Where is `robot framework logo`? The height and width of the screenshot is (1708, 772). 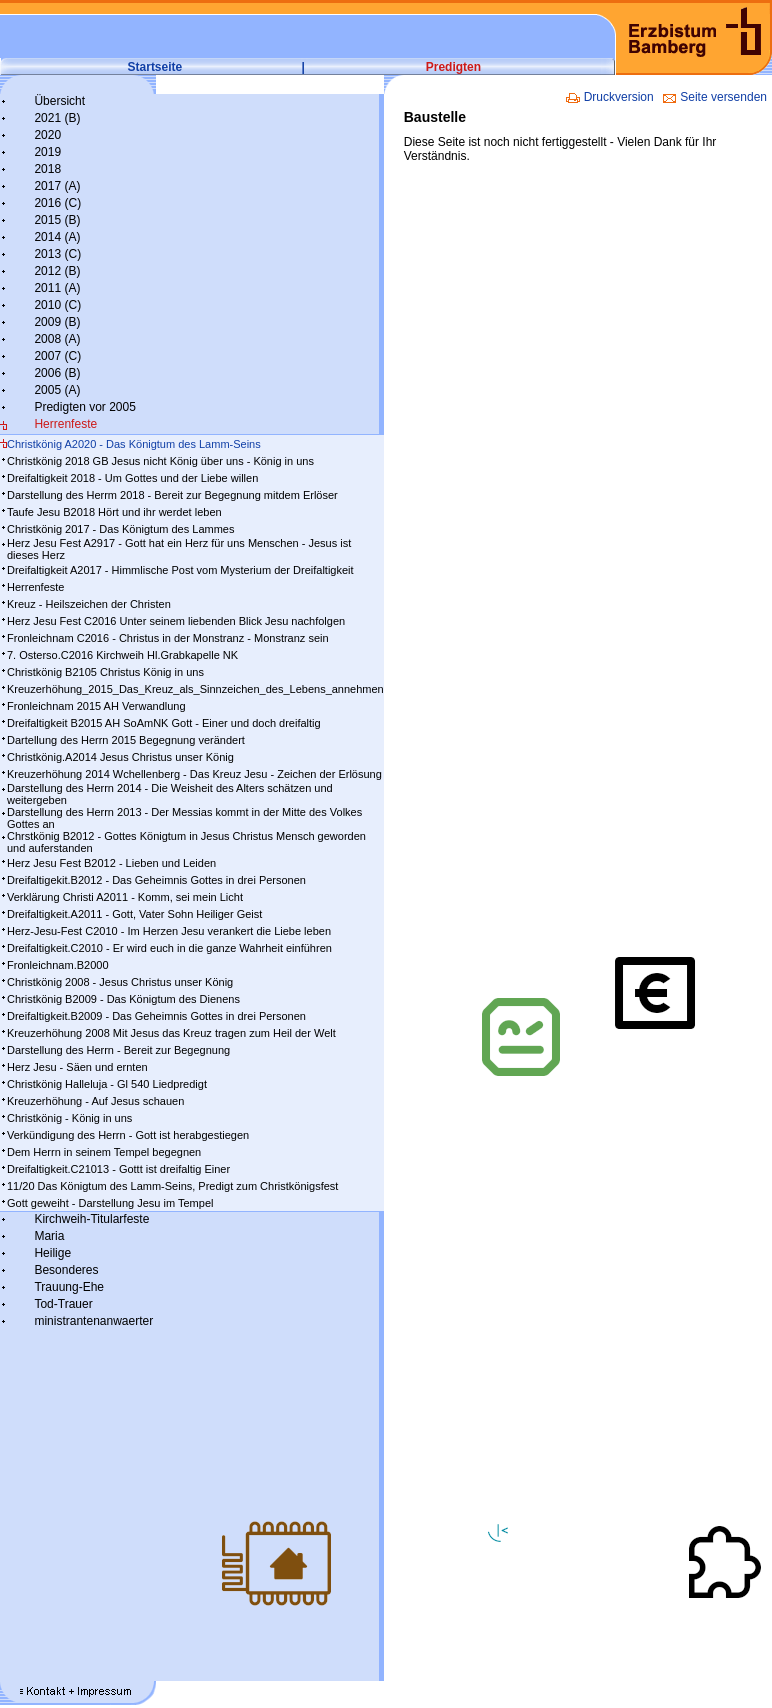
robot framework logo is located at coordinates (521, 1037).